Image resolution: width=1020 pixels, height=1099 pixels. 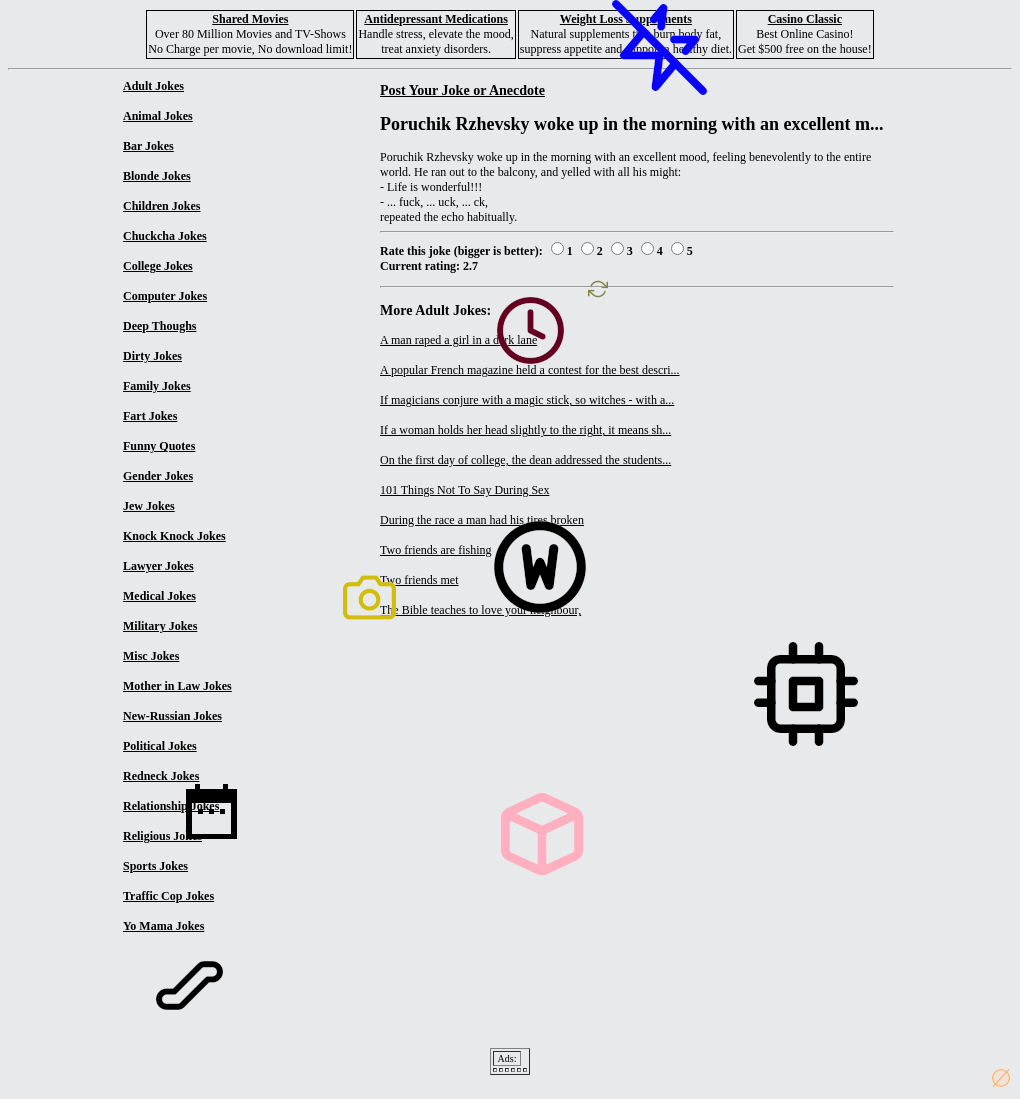 What do you see at coordinates (659, 47) in the screenshot?
I see `disable flash or lightning mode` at bounding box center [659, 47].